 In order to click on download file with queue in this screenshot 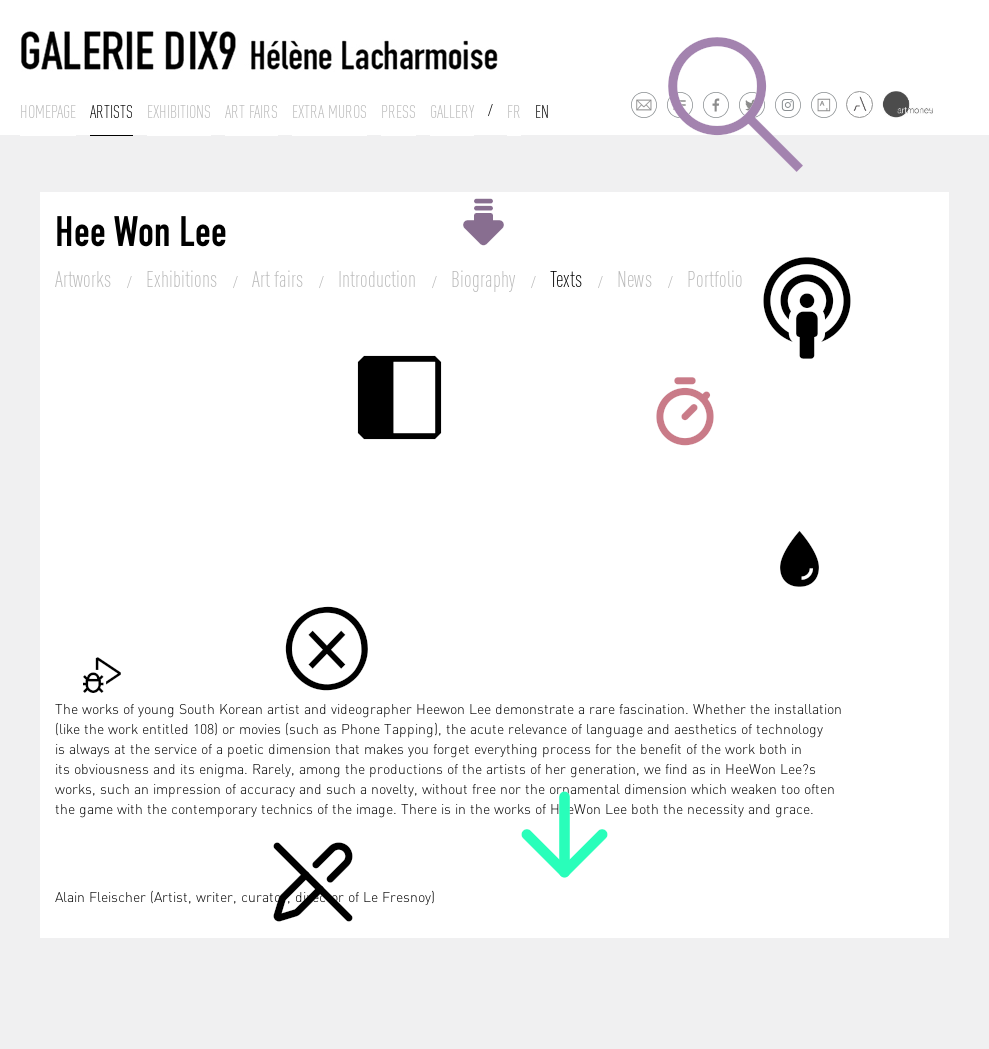, I will do `click(483, 222)`.